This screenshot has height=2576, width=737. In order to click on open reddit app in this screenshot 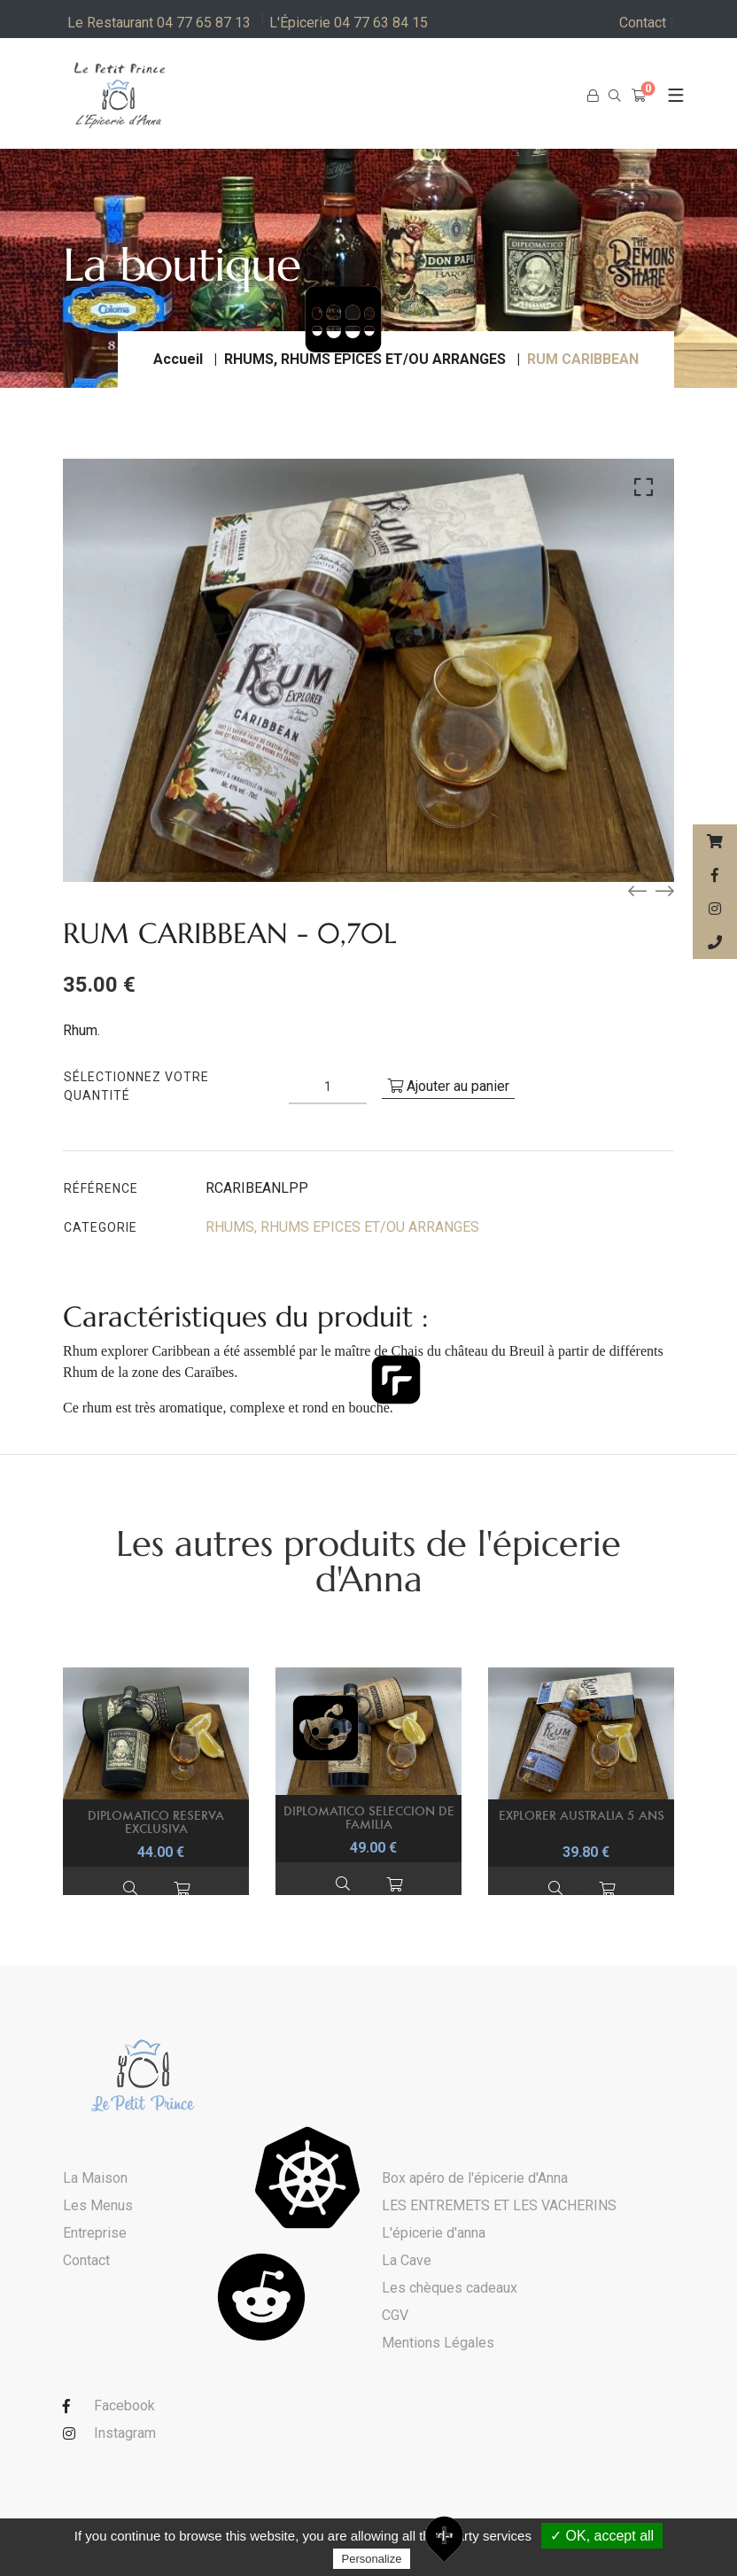, I will do `click(325, 1728)`.